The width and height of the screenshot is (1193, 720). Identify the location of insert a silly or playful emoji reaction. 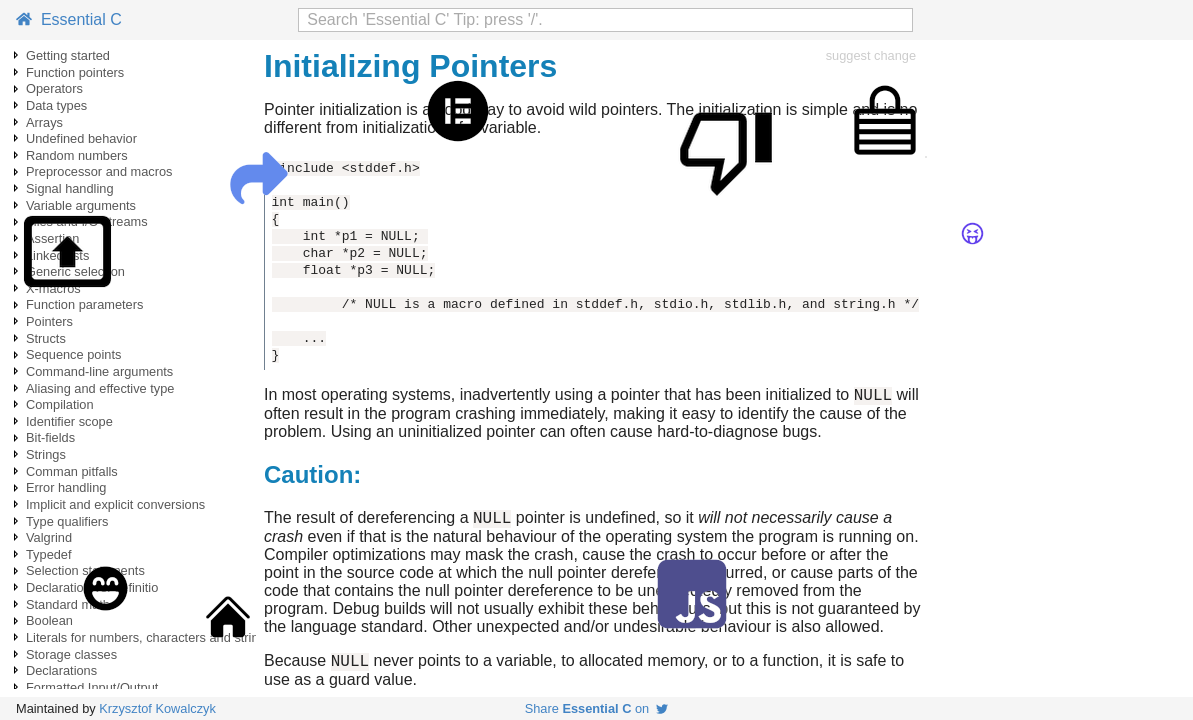
(972, 233).